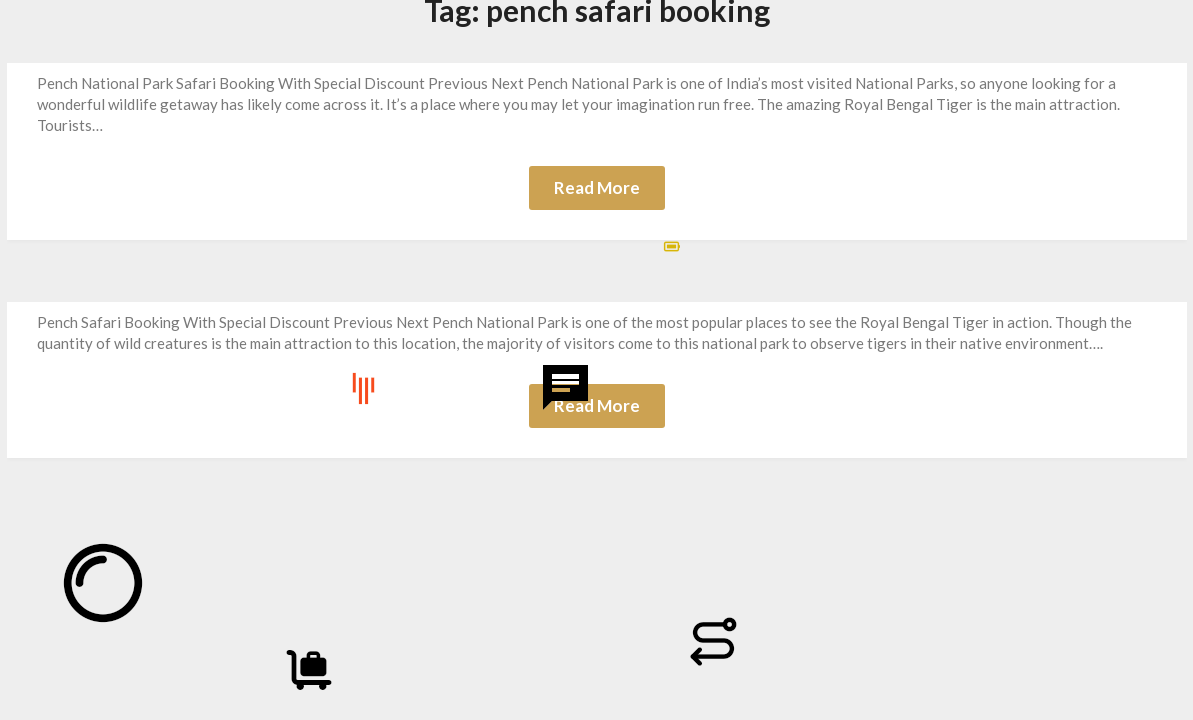 Image resolution: width=1193 pixels, height=720 pixels. Describe the element at coordinates (671, 246) in the screenshot. I see `indicates full battery charge` at that location.